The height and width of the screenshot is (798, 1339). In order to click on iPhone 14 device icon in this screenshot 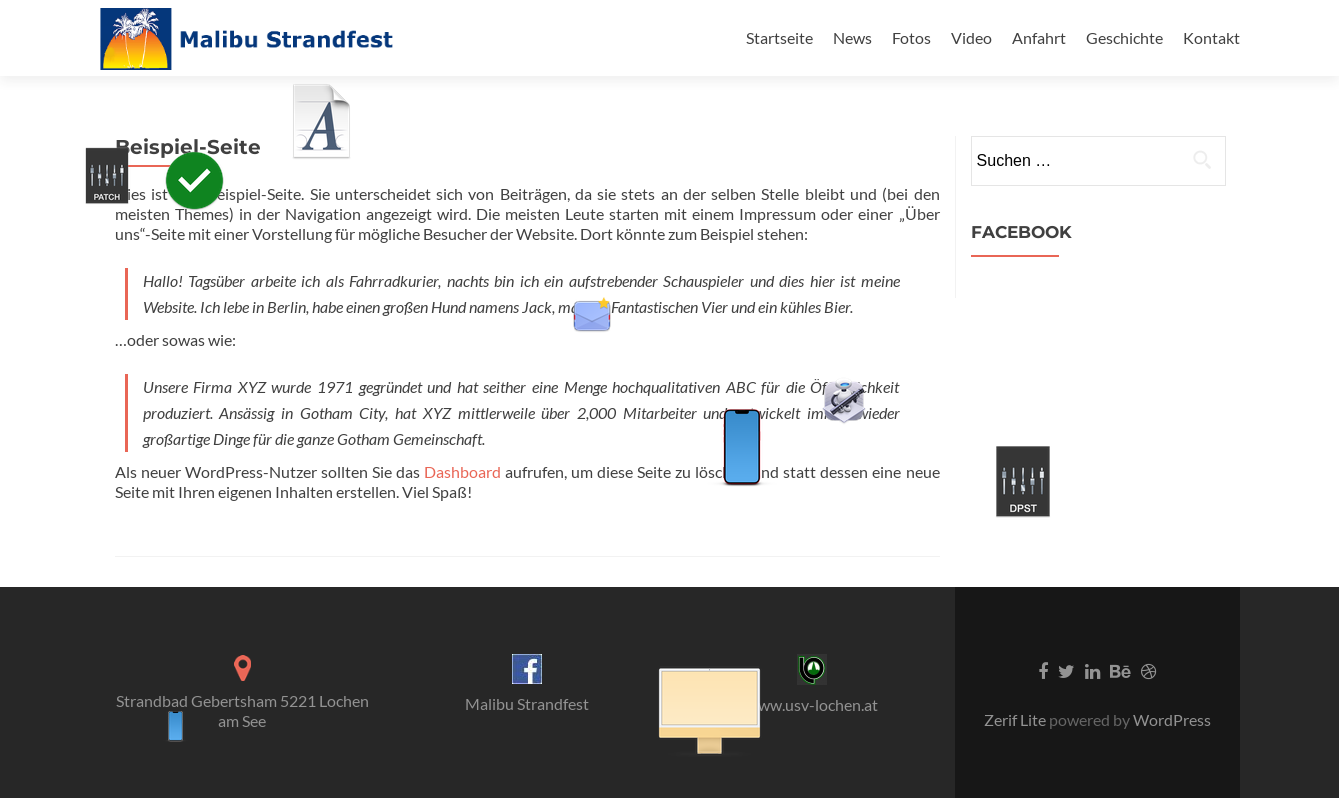, I will do `click(742, 448)`.